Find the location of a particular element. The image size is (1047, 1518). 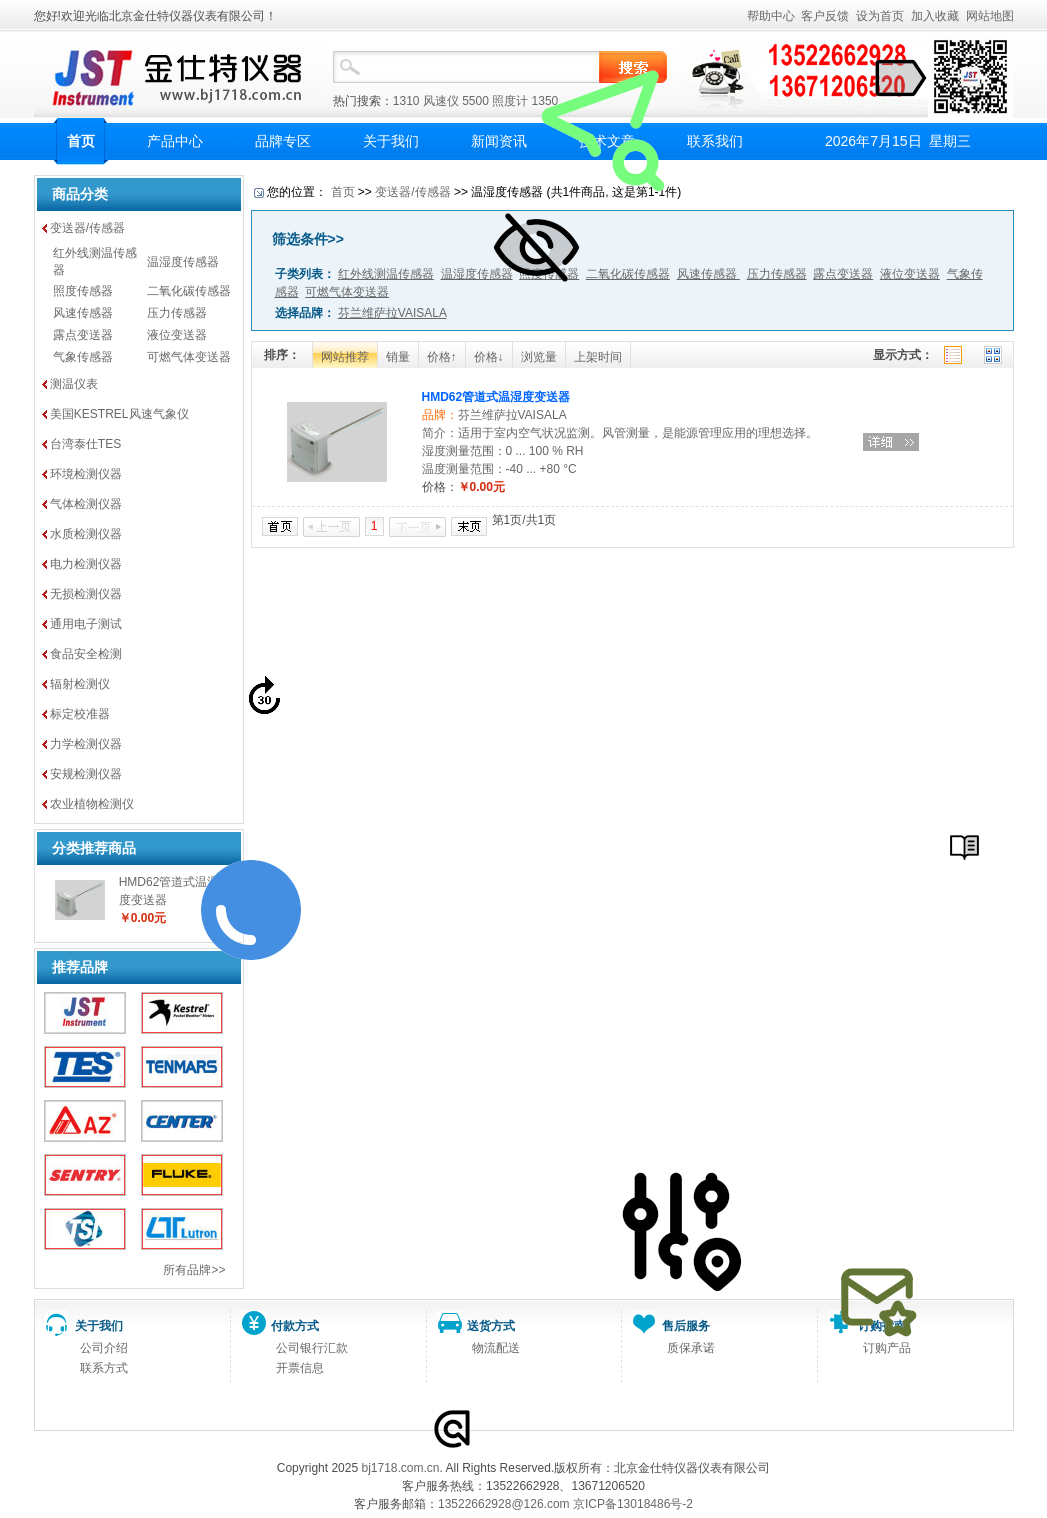

hide password or sensitive content is located at coordinates (536, 247).